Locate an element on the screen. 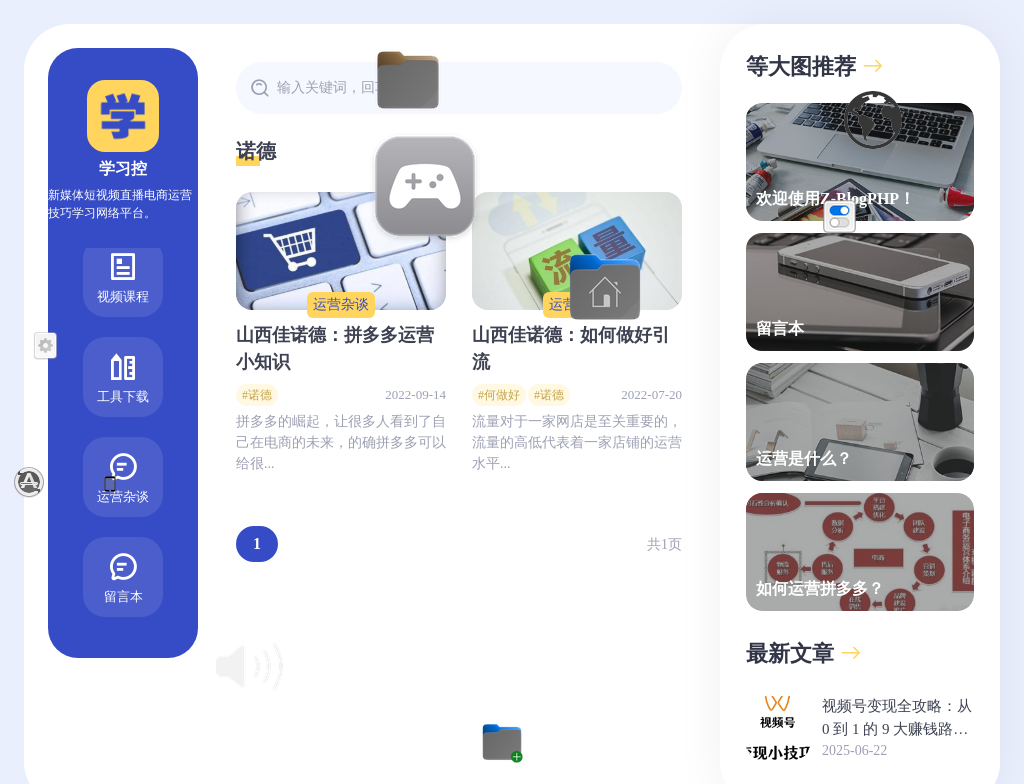  check for available software updates is located at coordinates (29, 482).